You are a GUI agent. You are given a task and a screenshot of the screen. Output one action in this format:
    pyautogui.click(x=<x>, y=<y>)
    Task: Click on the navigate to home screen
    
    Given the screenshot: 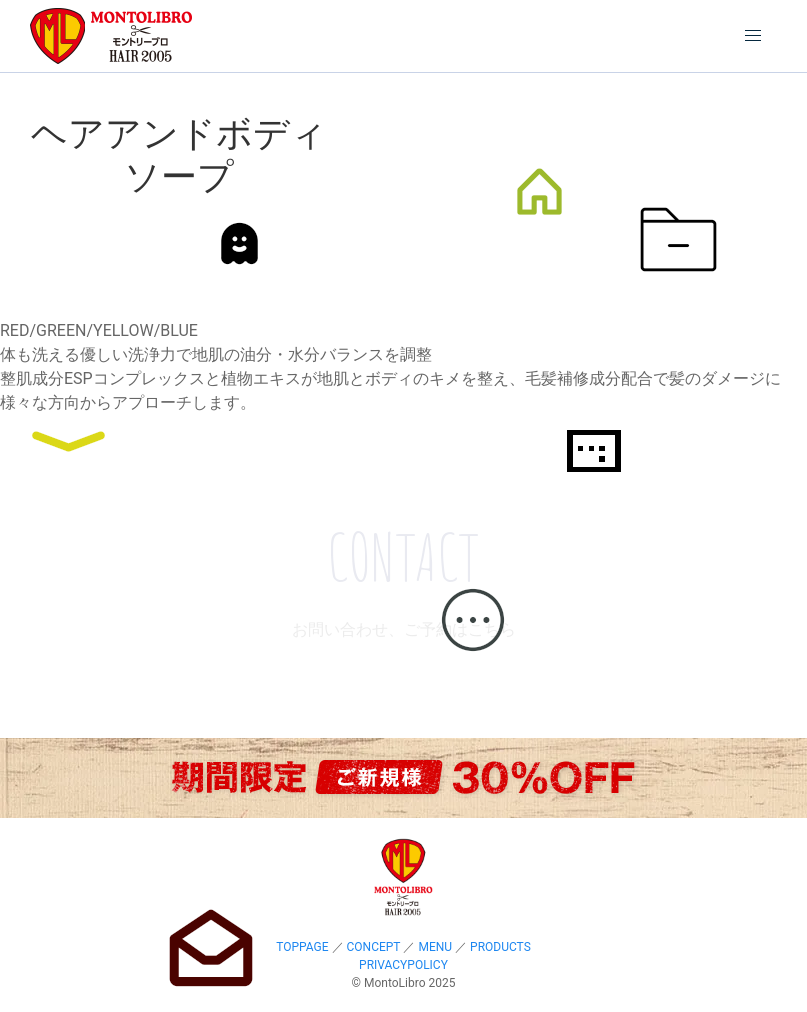 What is the action you would take?
    pyautogui.click(x=539, y=192)
    